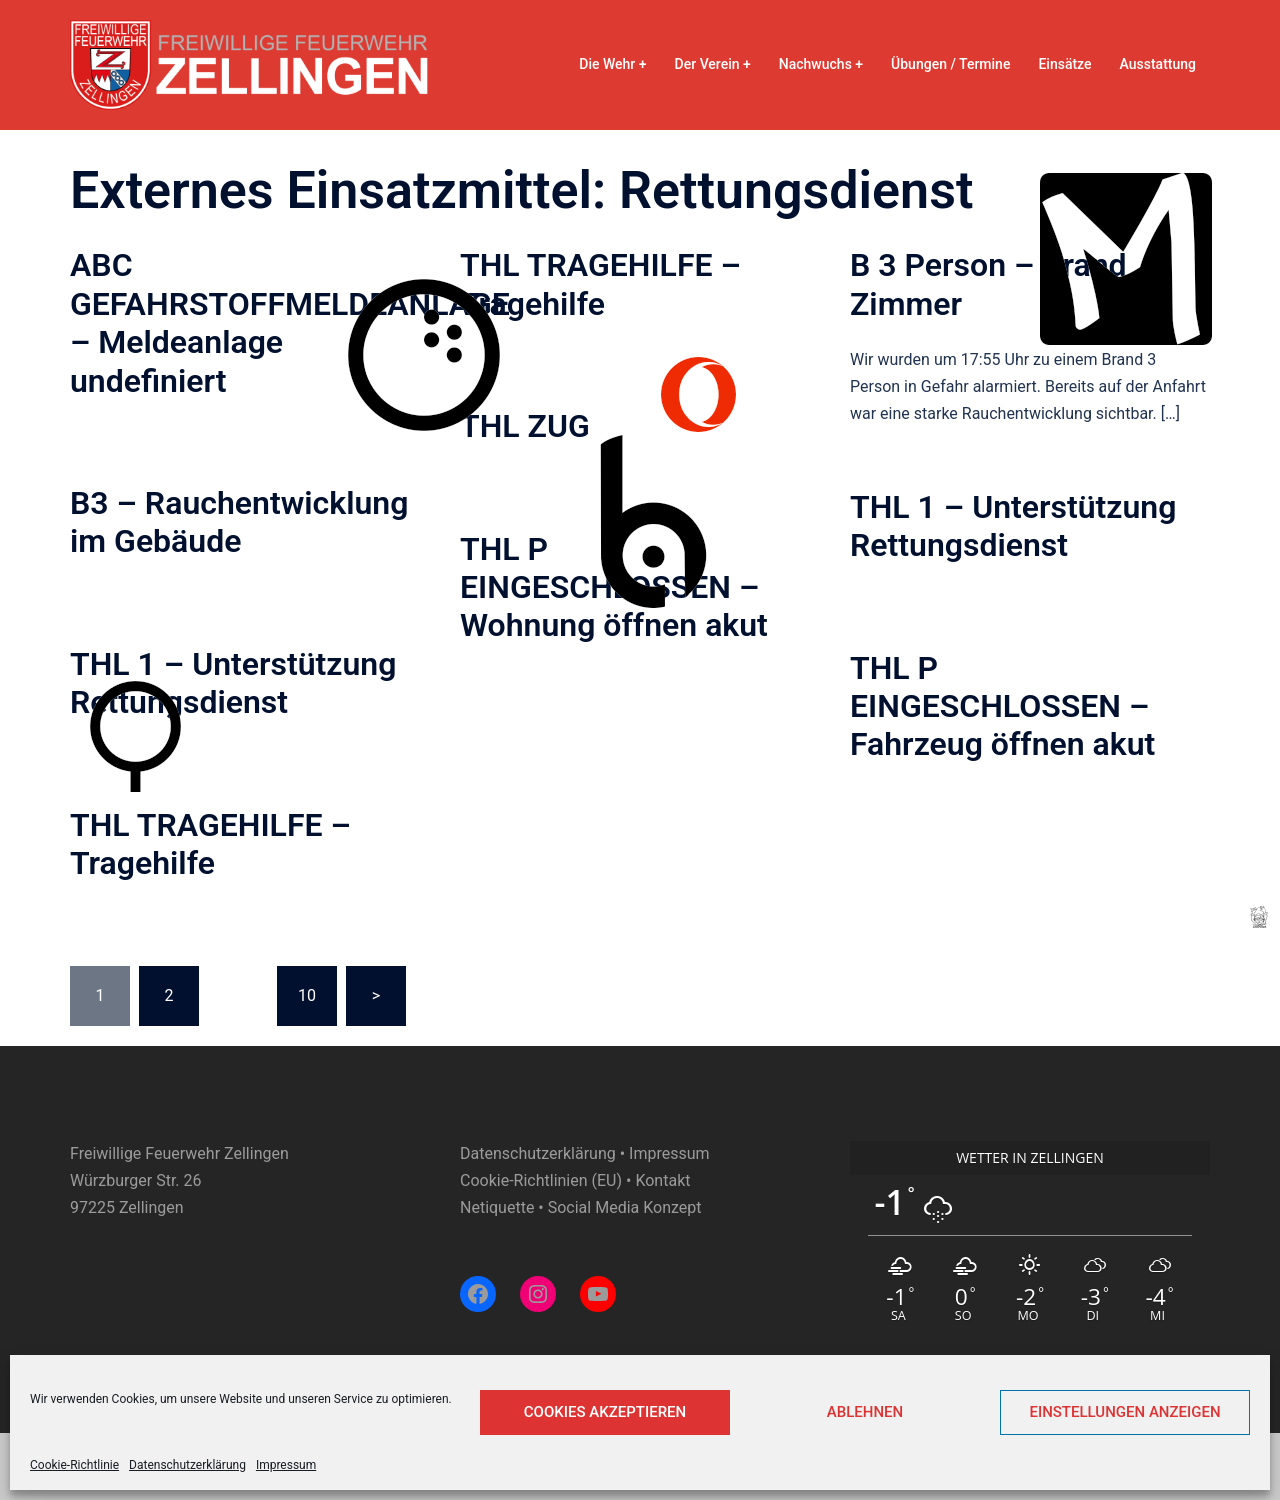 This screenshot has height=1500, width=1280. Describe the element at coordinates (424, 355) in the screenshot. I see `access bowling game or sports app` at that location.